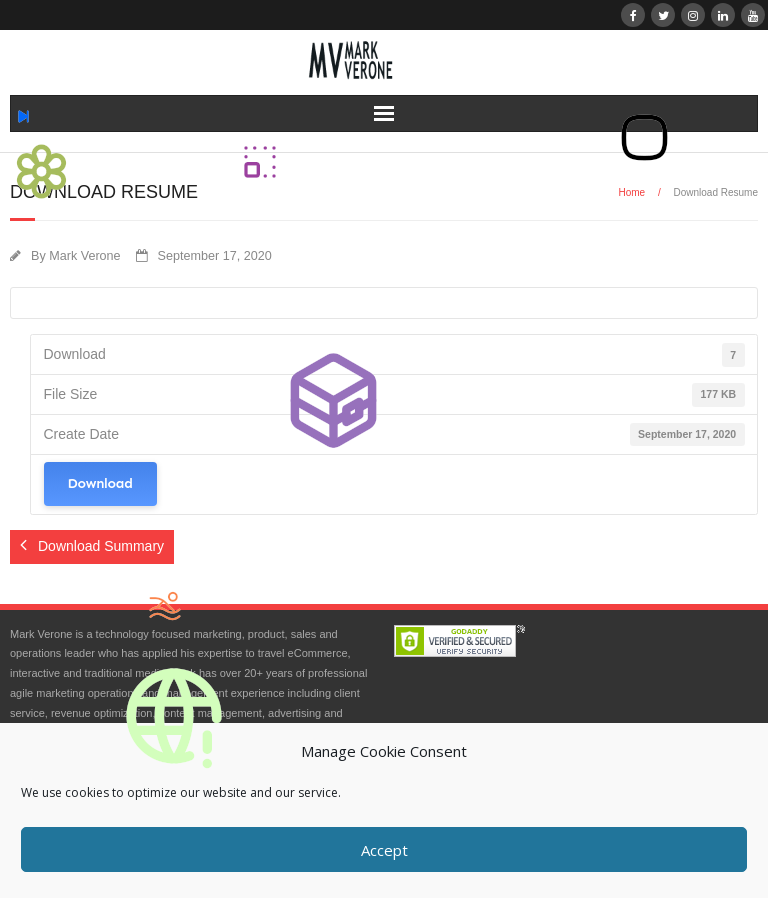 This screenshot has height=898, width=768. Describe the element at coordinates (174, 716) in the screenshot. I see `indicates a global network or internet connection issue` at that location.